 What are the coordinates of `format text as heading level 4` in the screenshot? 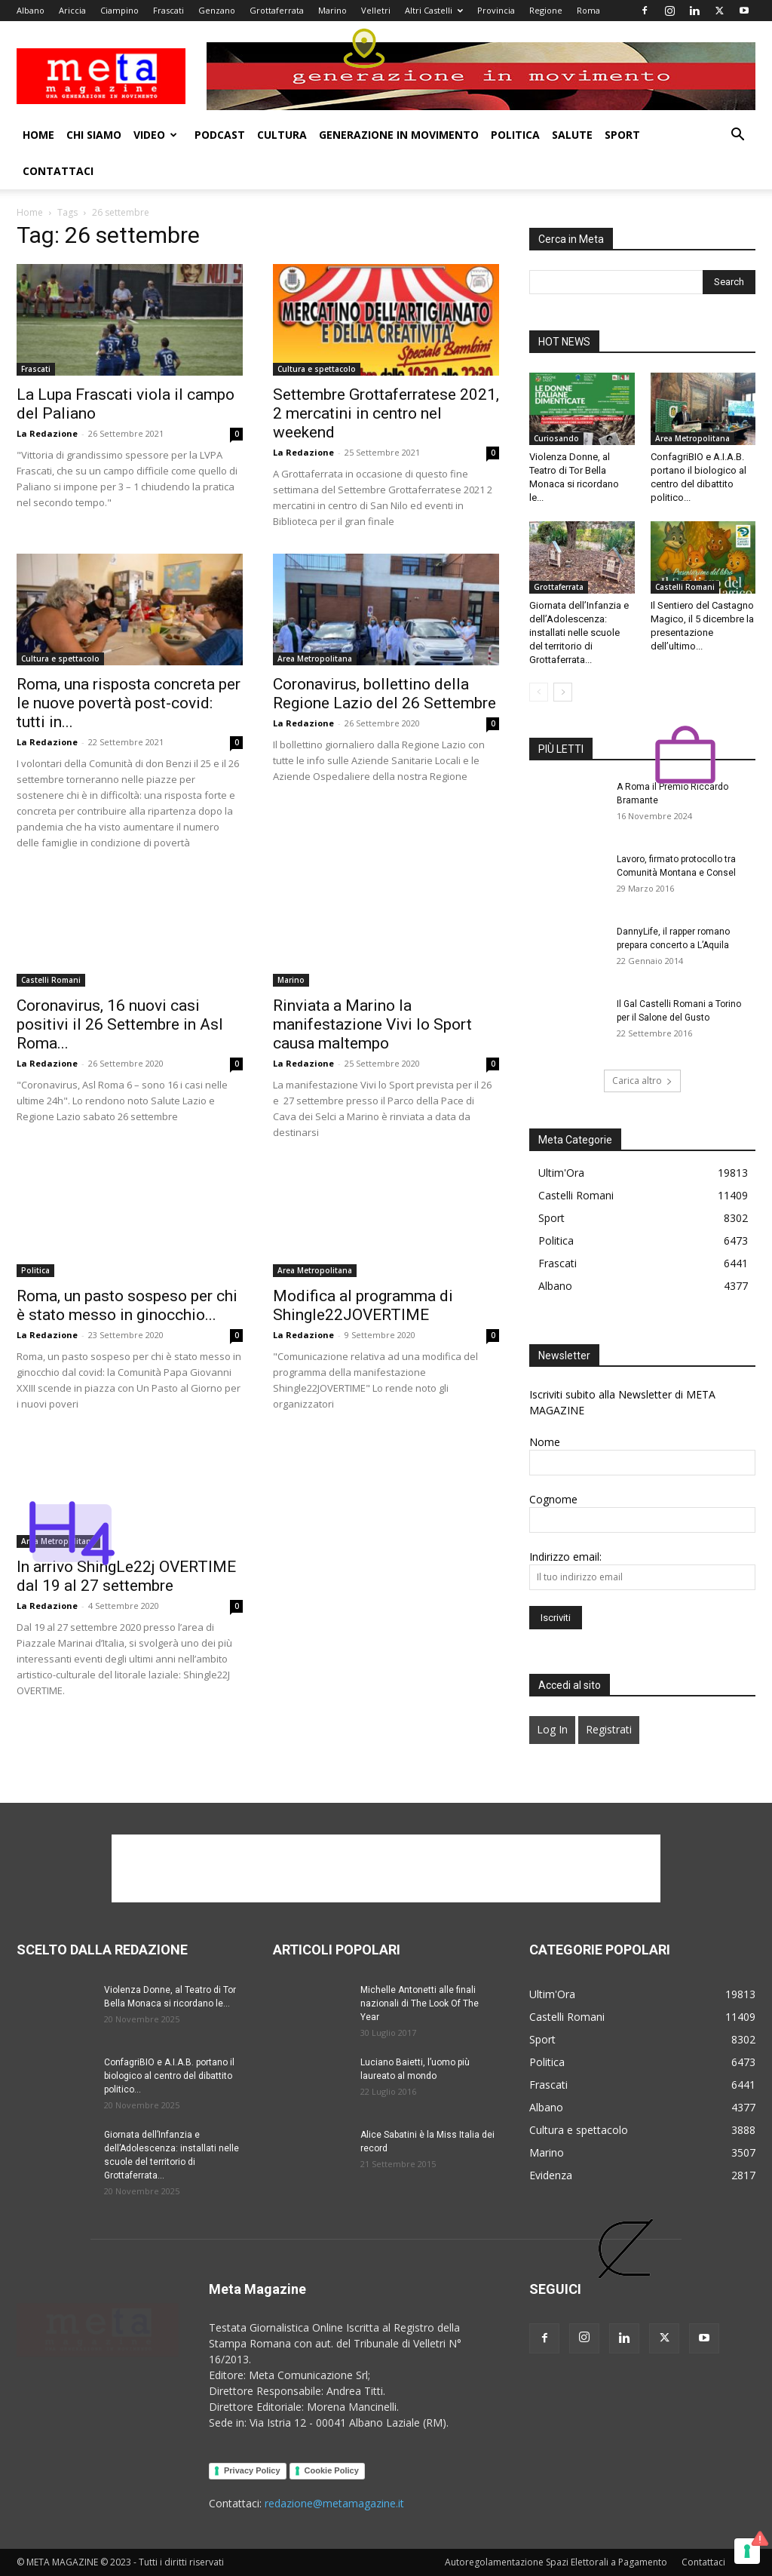 It's located at (66, 1531).